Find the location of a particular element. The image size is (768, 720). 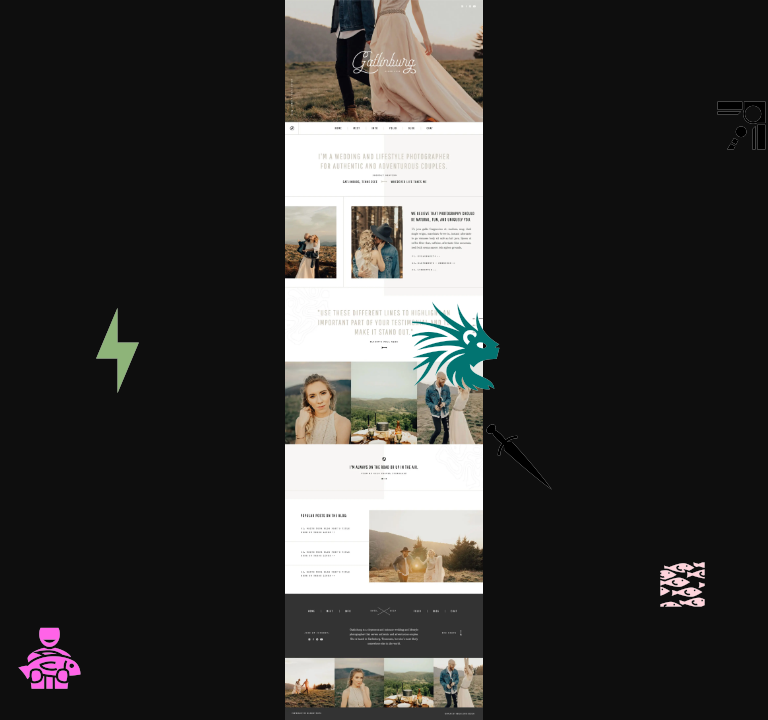

indicates marine life or aquarium feature in a game is located at coordinates (682, 584).